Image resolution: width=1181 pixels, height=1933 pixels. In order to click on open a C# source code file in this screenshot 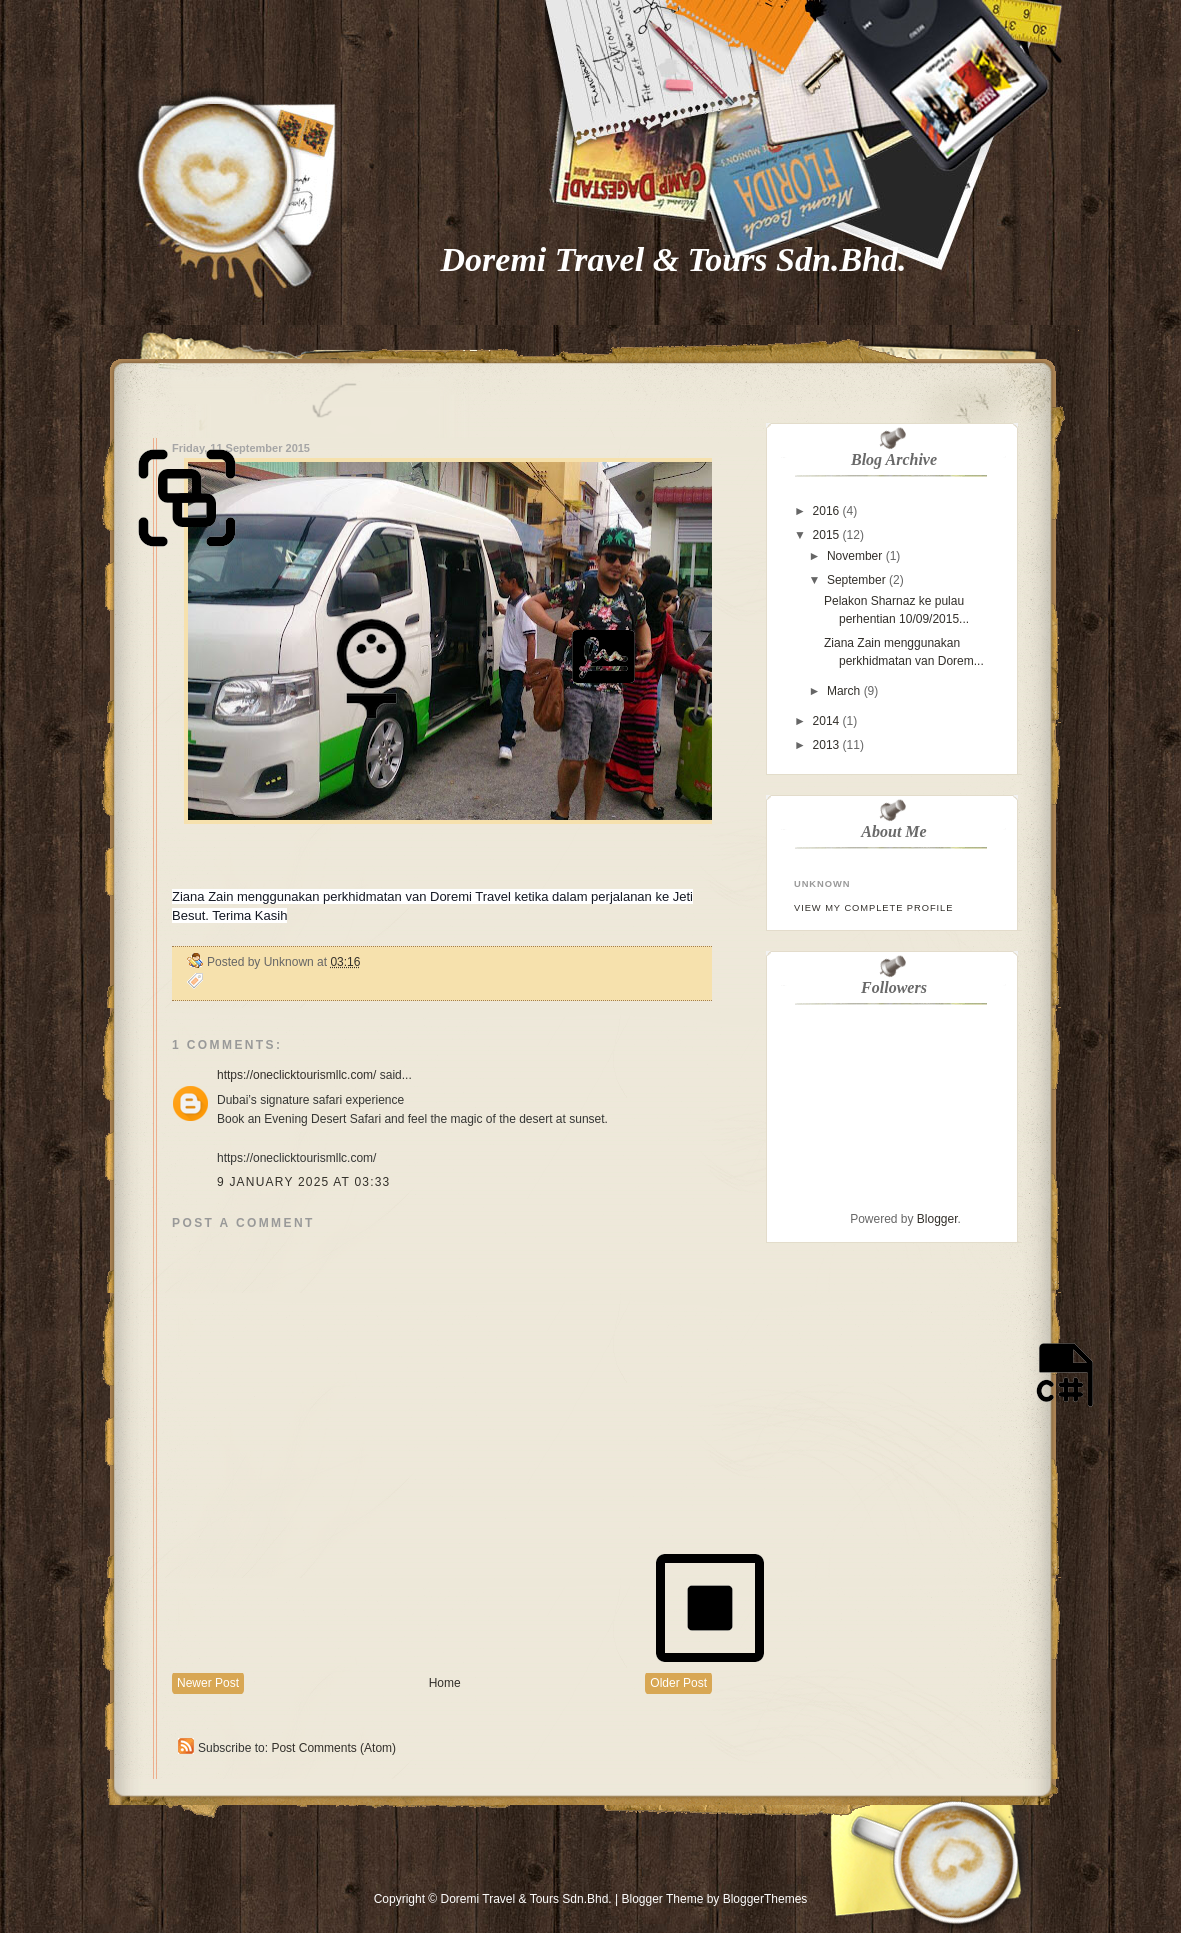, I will do `click(1066, 1375)`.